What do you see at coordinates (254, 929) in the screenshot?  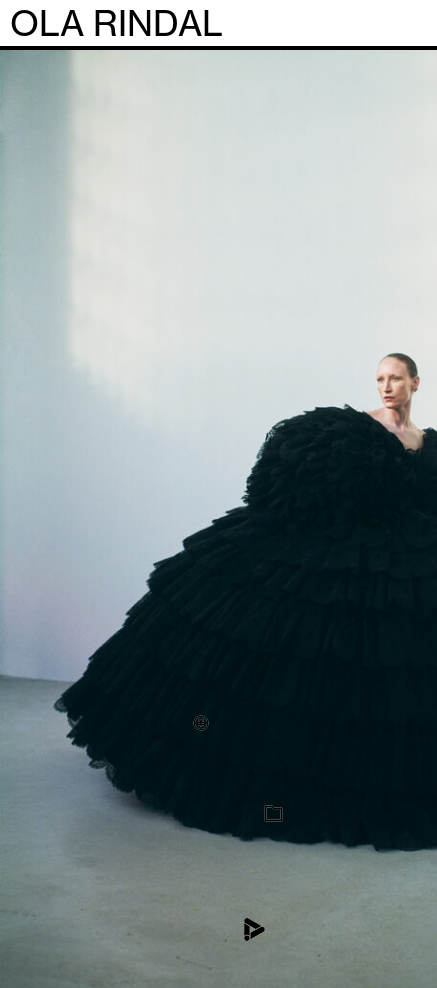 I see `Google Display & Video 360 app or service` at bounding box center [254, 929].